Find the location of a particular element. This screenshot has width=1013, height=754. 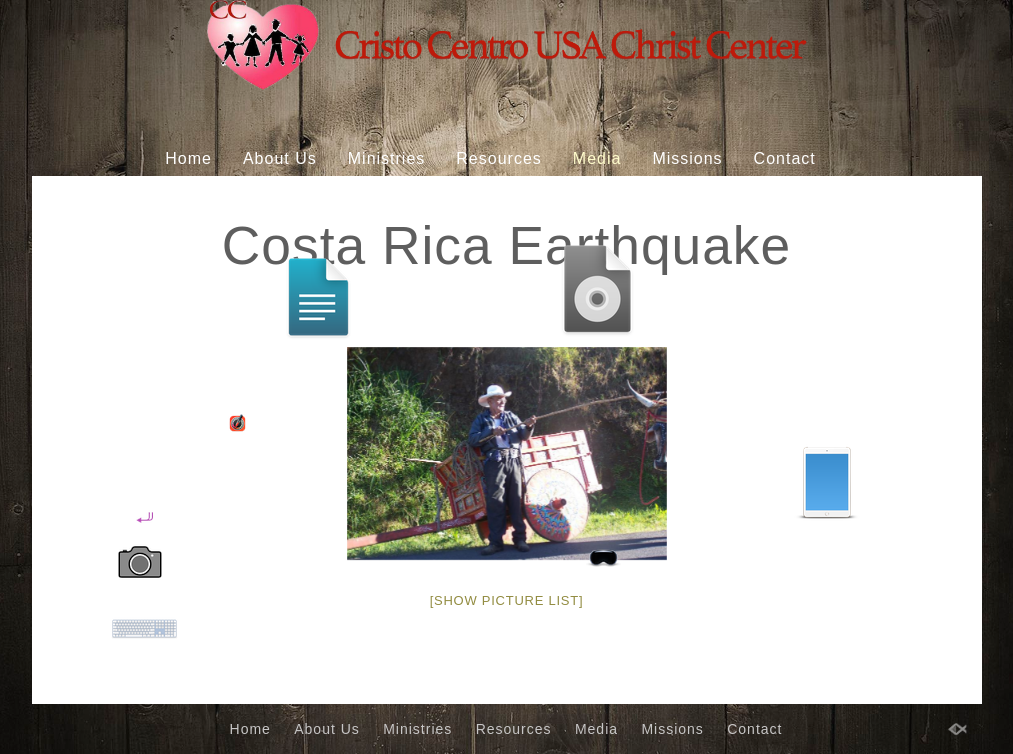

iPad Mini 3 device with cellular connectivity is located at coordinates (827, 476).